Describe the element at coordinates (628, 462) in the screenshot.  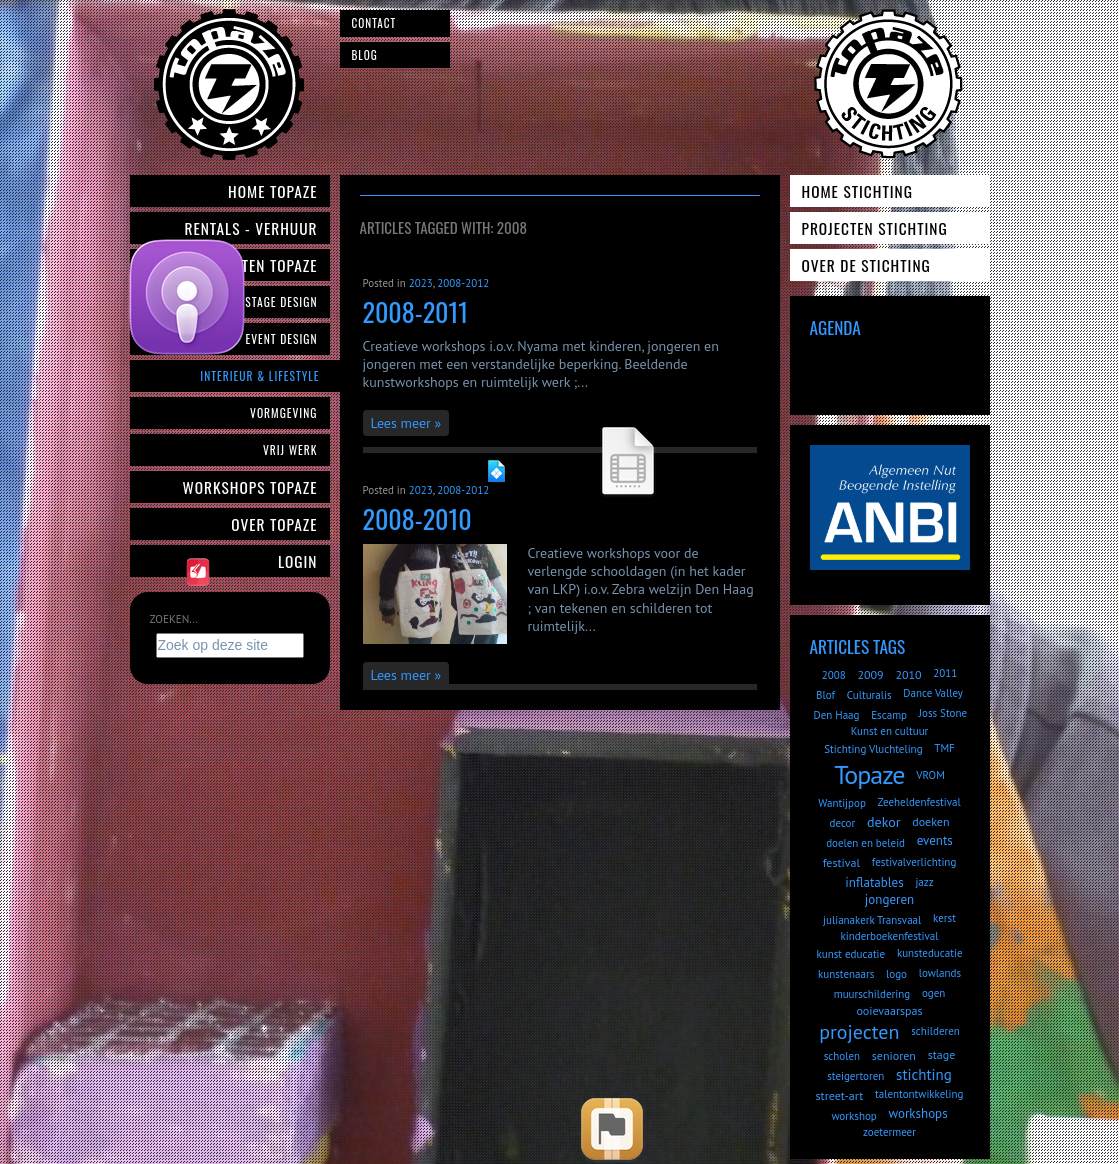
I see `an srt subtitle file` at that location.